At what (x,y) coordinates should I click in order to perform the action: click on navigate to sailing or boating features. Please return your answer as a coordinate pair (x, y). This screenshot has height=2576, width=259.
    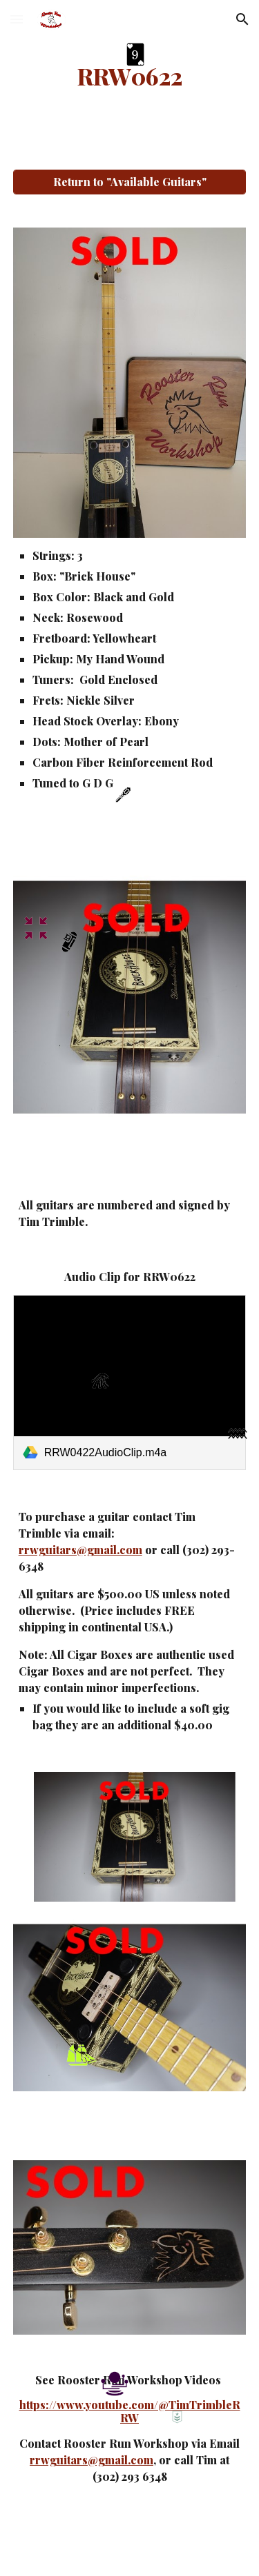
    Looking at the image, I should click on (81, 2055).